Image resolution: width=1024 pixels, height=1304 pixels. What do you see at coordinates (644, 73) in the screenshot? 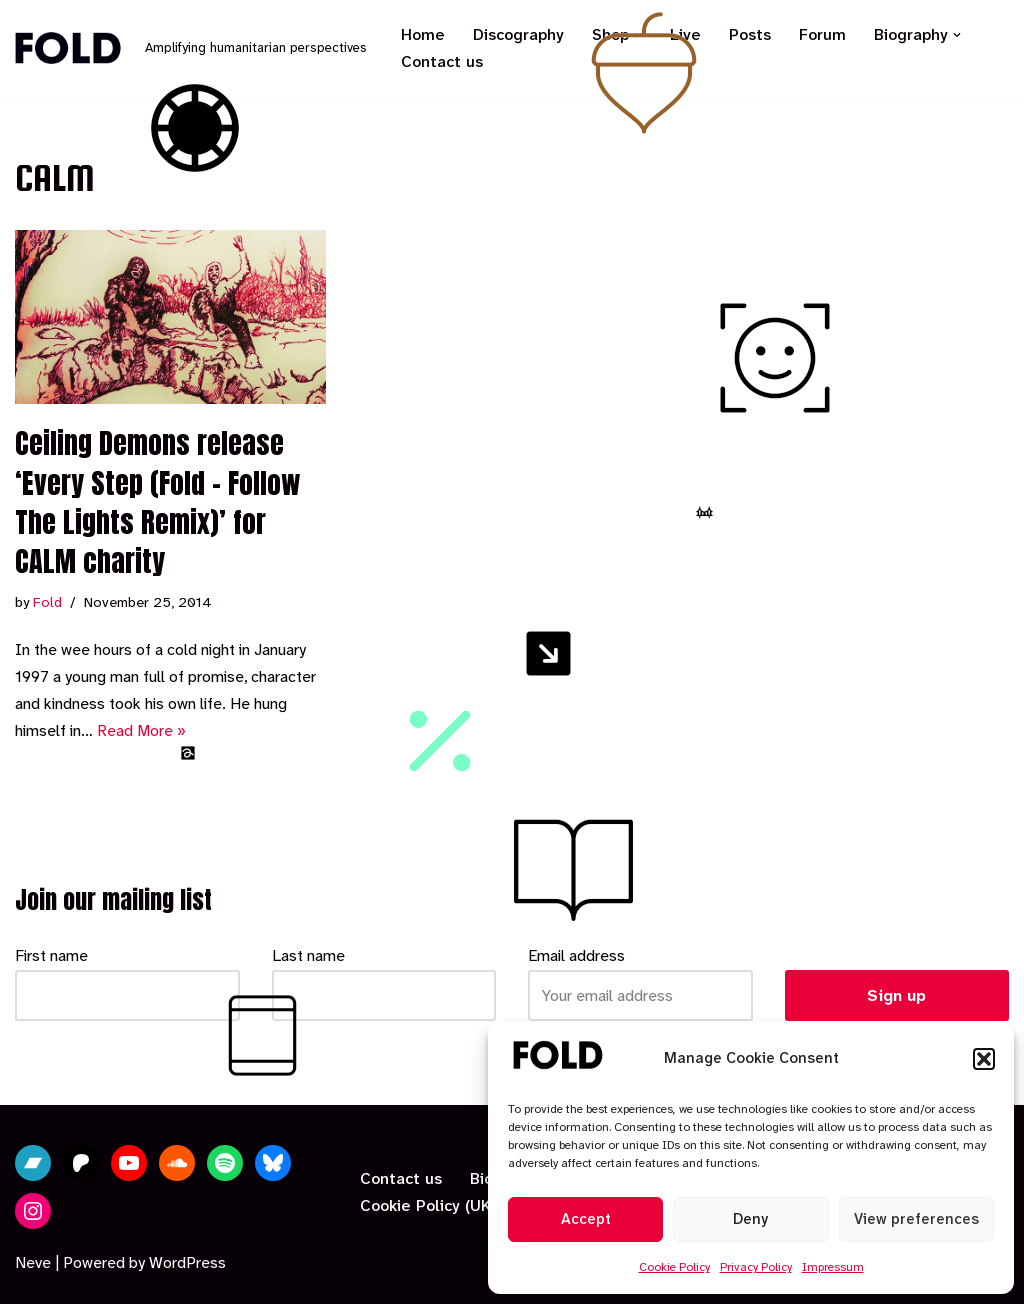
I see `nature or outdoors category indicator` at bounding box center [644, 73].